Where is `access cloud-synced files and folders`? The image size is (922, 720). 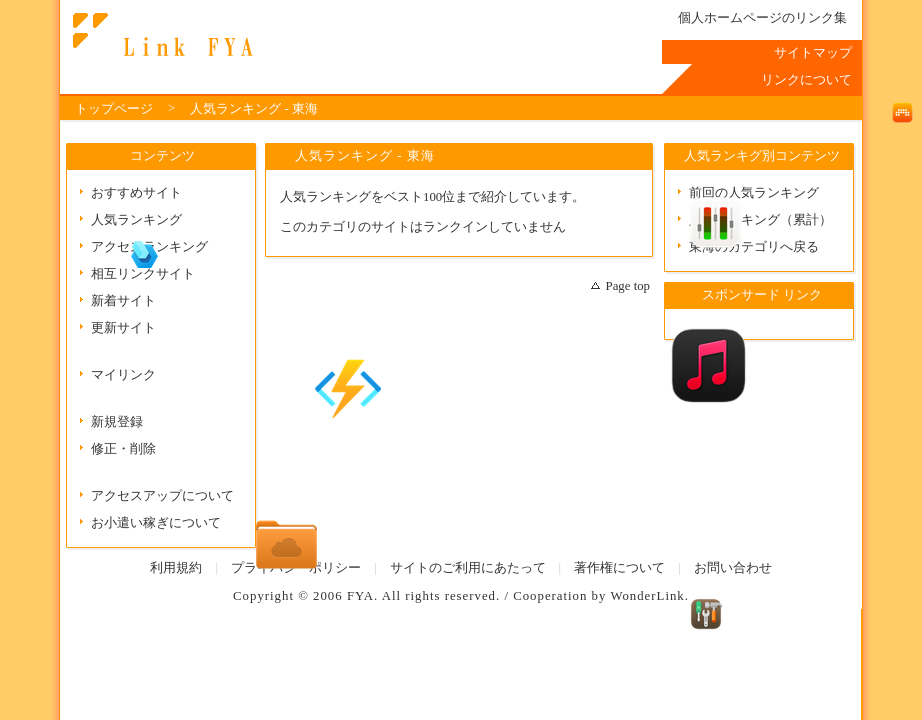
access cloud-synced files and folders is located at coordinates (286, 544).